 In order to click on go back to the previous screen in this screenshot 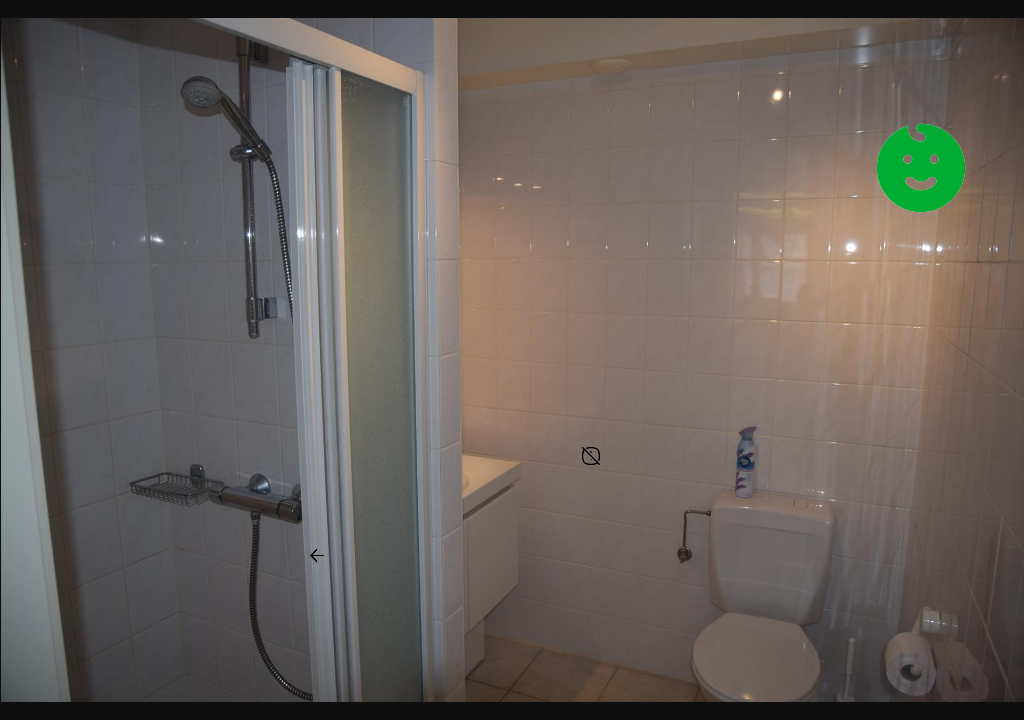, I will do `click(316, 555)`.